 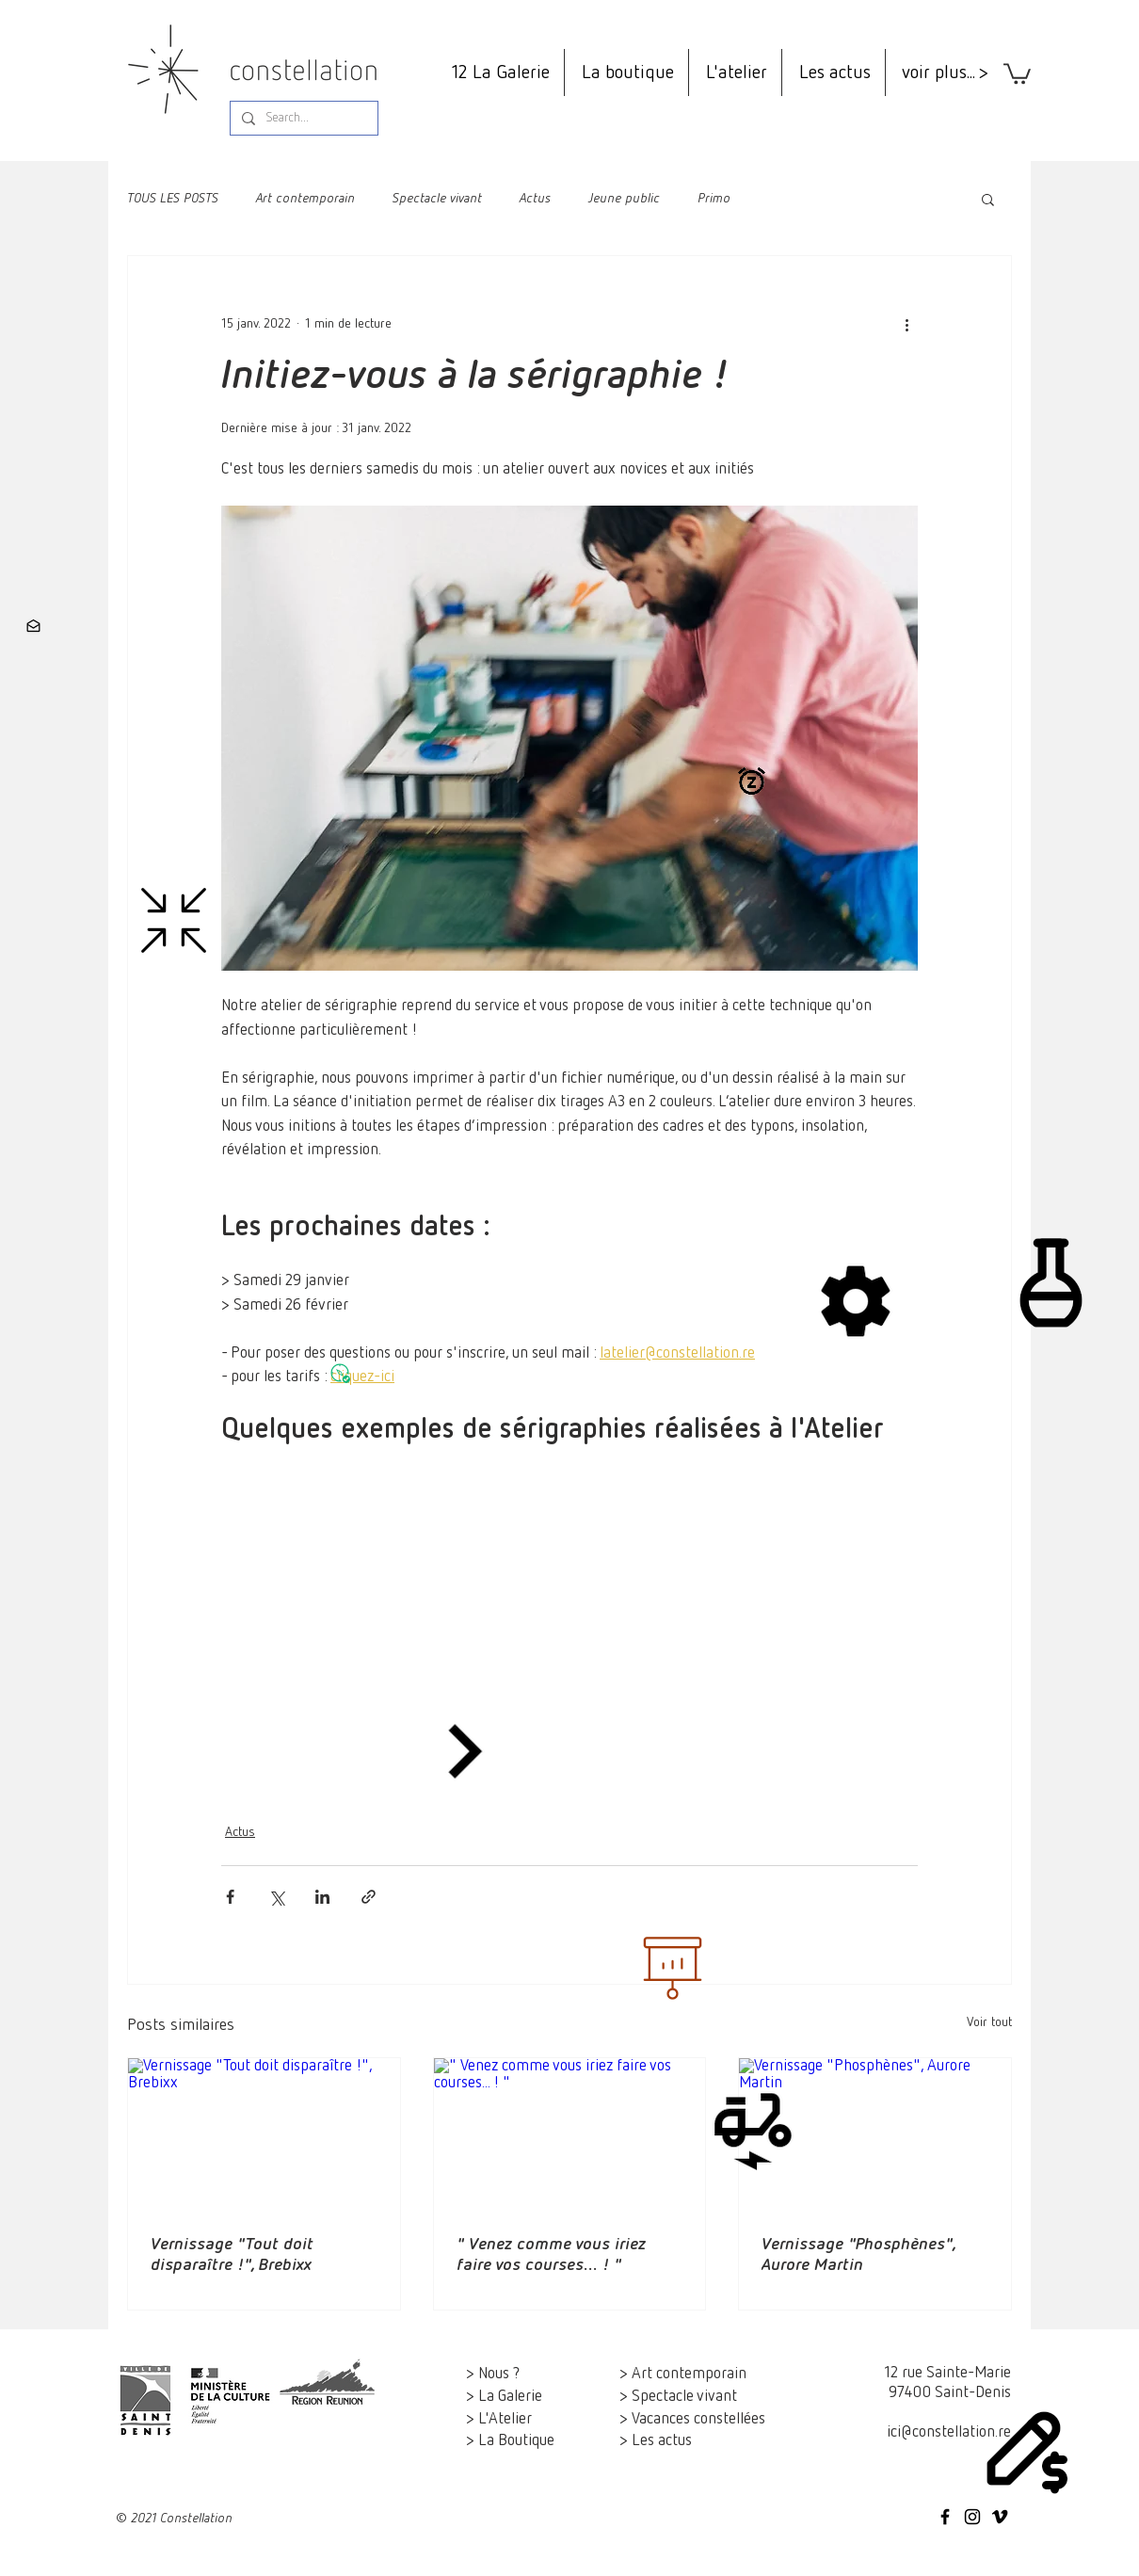 What do you see at coordinates (464, 1751) in the screenshot?
I see `navigate to the next item or page` at bounding box center [464, 1751].